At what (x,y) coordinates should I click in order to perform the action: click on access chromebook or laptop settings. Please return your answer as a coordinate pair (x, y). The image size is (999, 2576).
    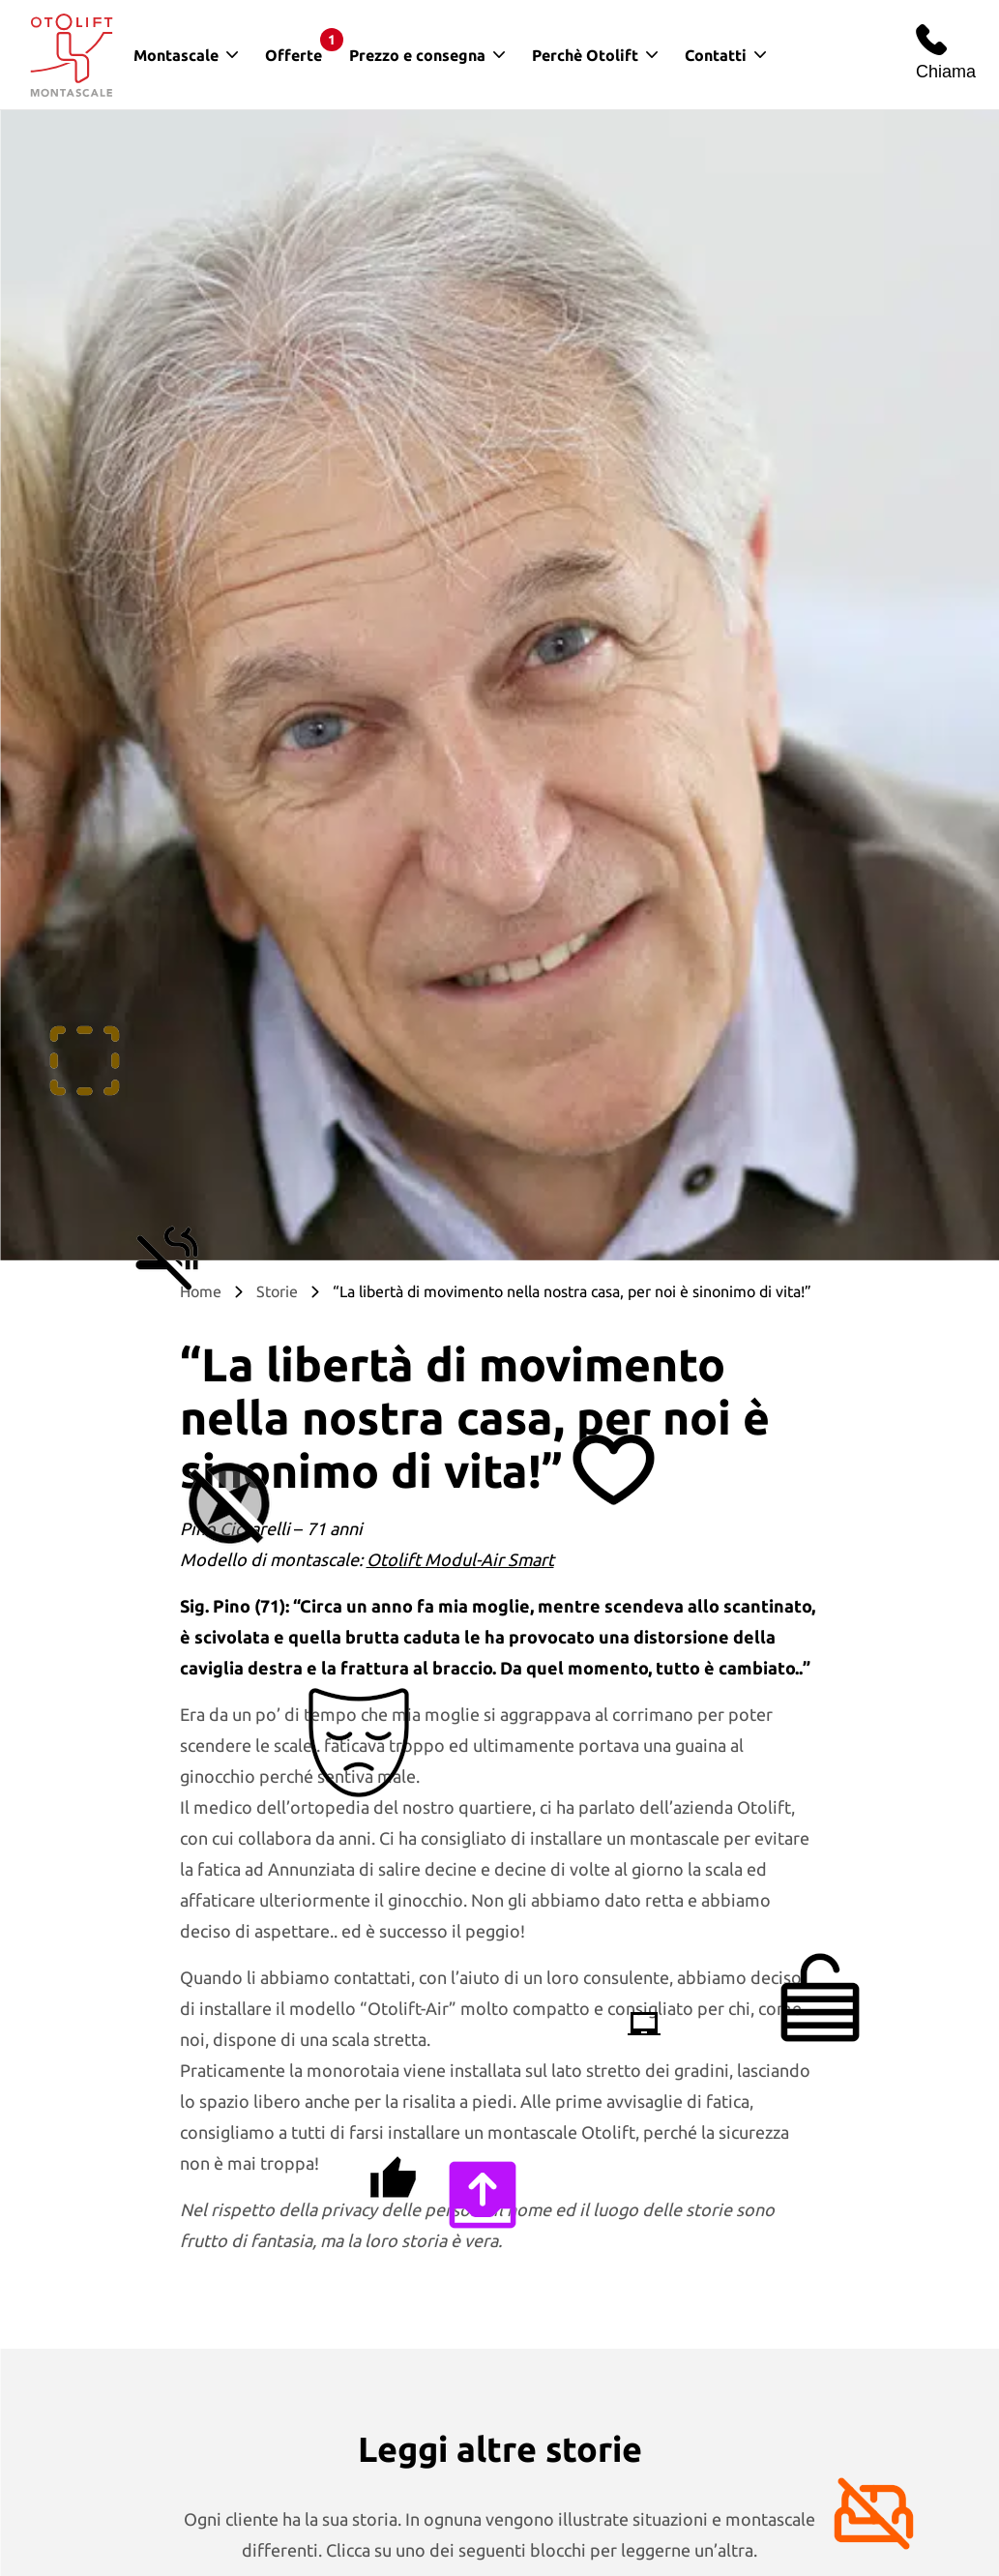
    Looking at the image, I should click on (644, 2025).